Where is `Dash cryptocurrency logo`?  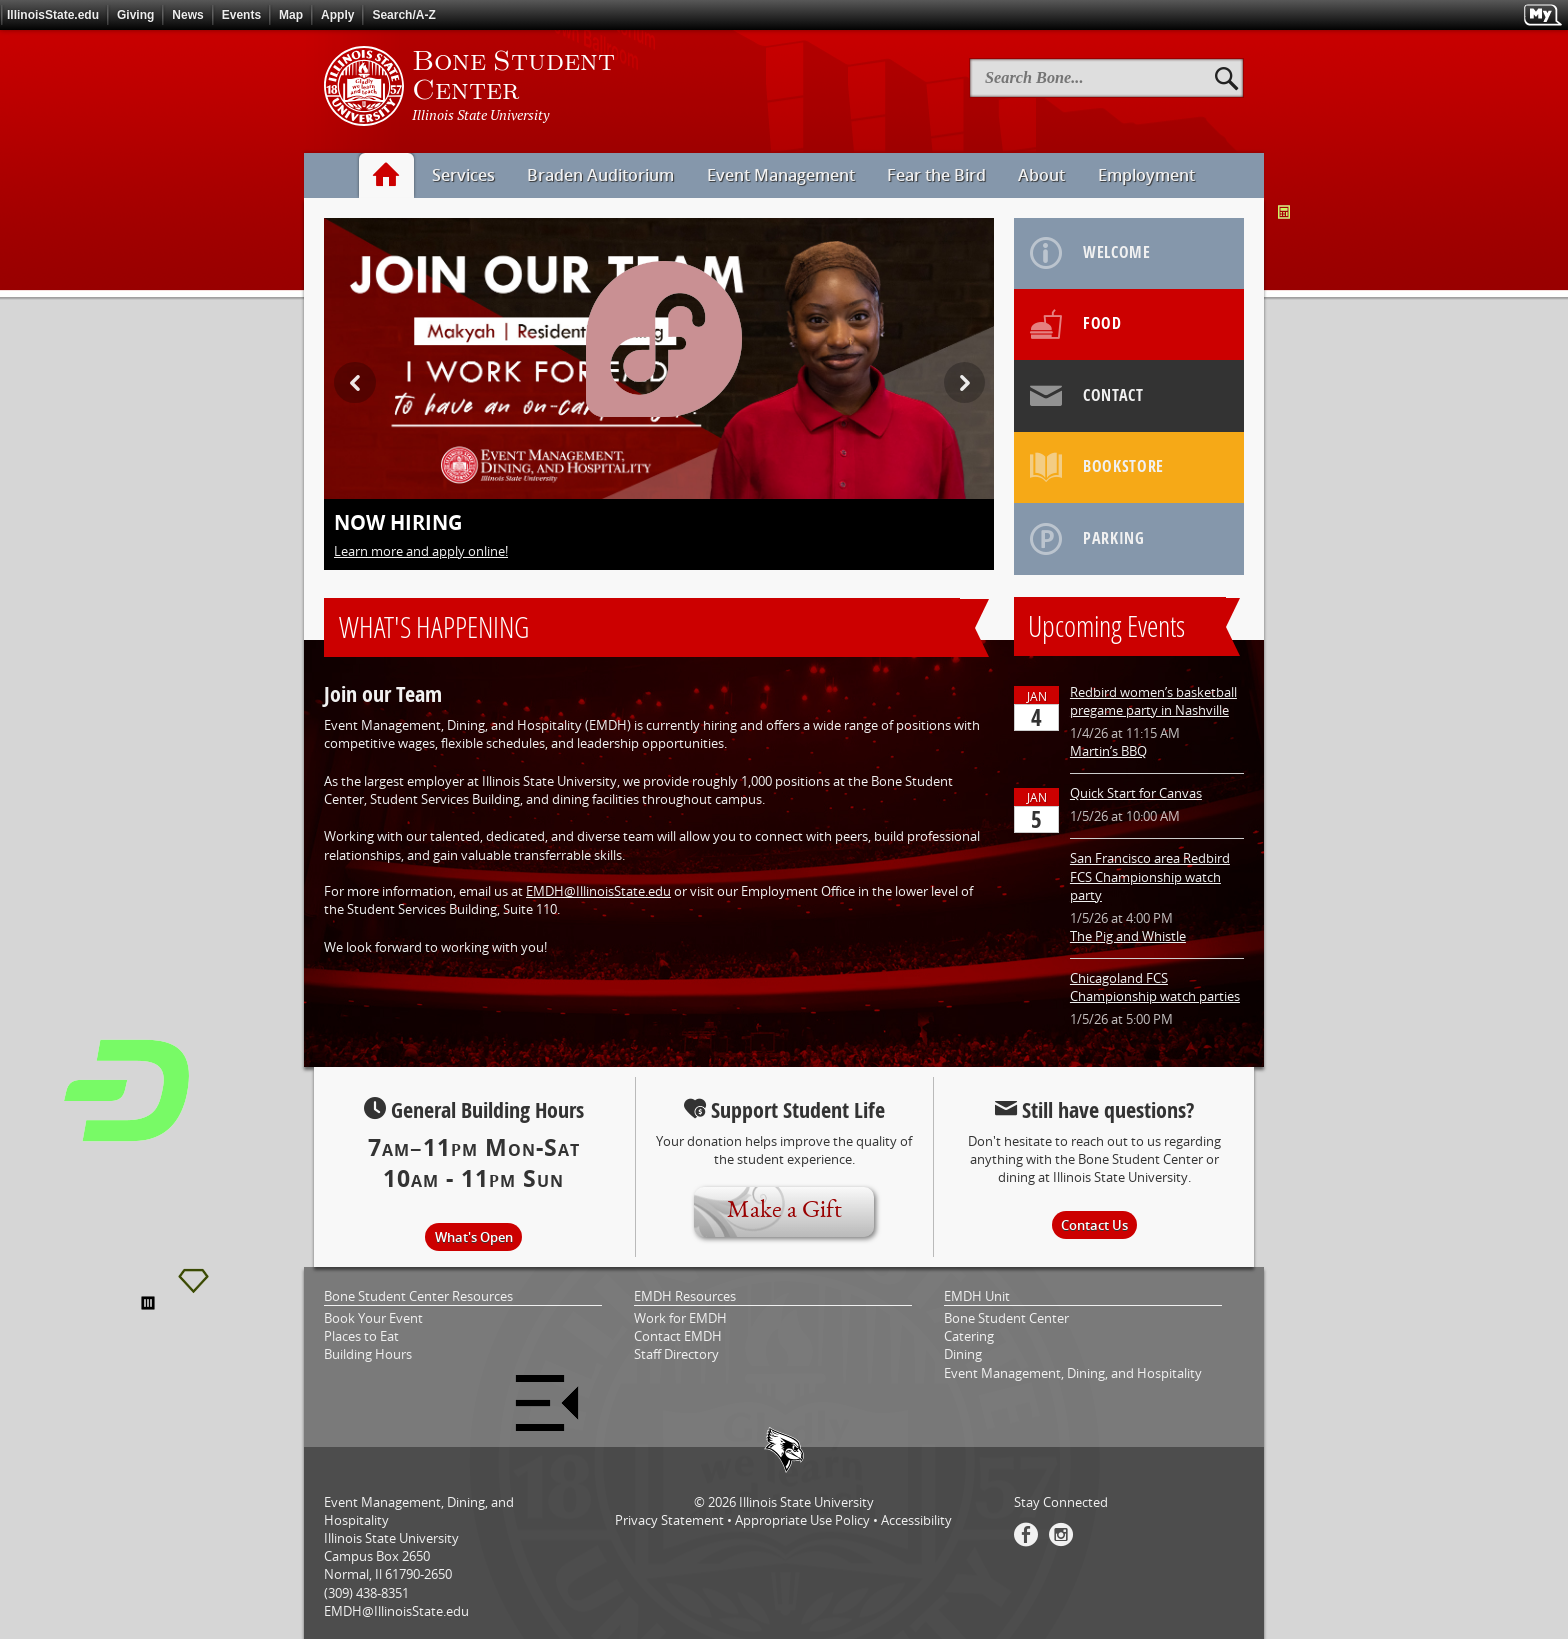 Dash cryptocurrency logo is located at coordinates (126, 1090).